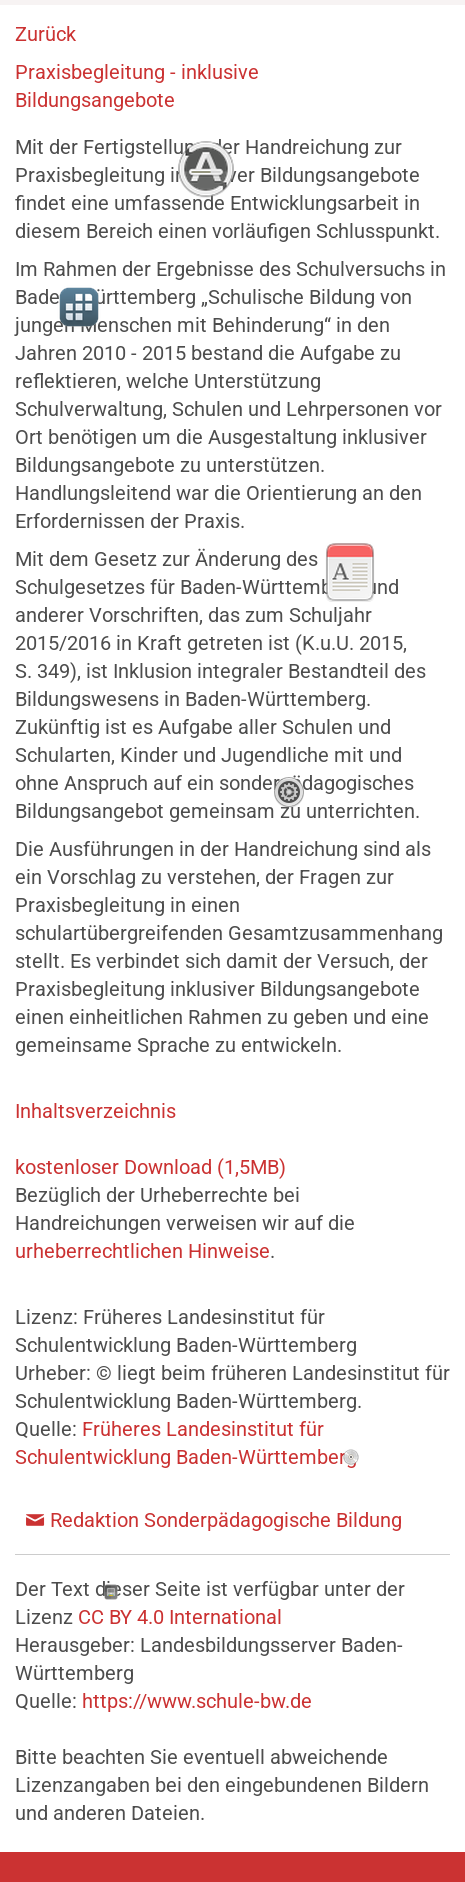 The height and width of the screenshot is (1882, 465). I want to click on indicates a DVD+R disc drive or media, so click(351, 1457).